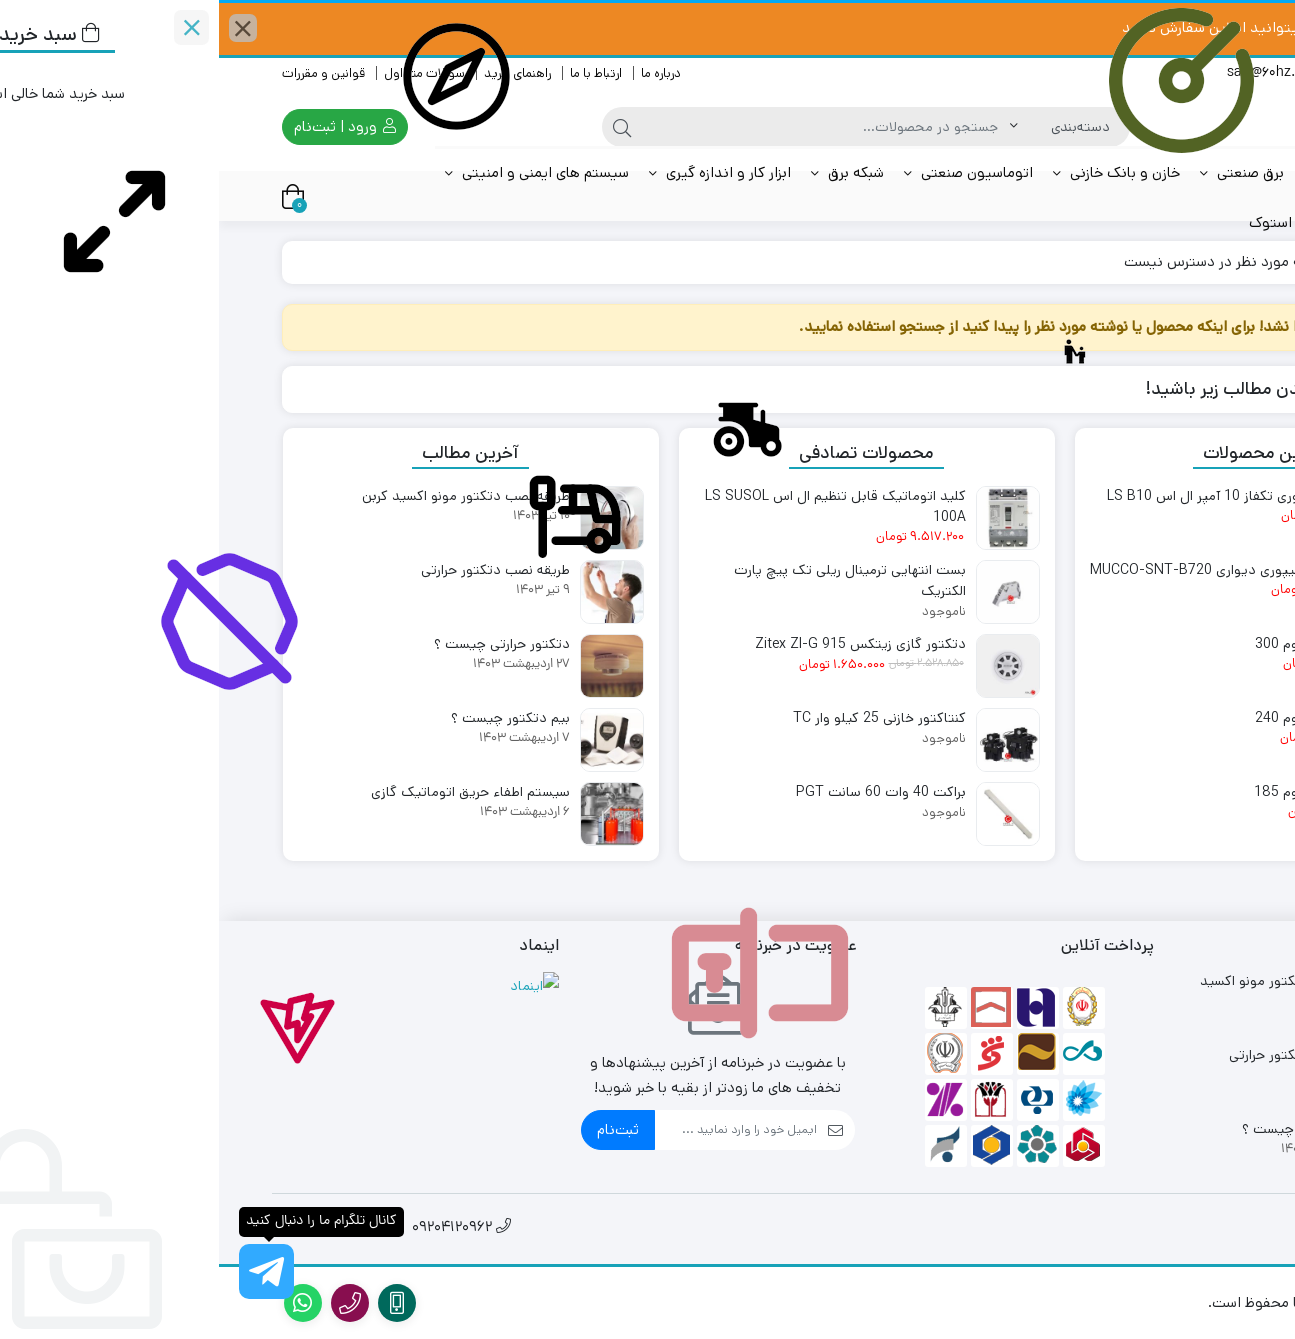  I want to click on vite development tool or project, so click(297, 1026).